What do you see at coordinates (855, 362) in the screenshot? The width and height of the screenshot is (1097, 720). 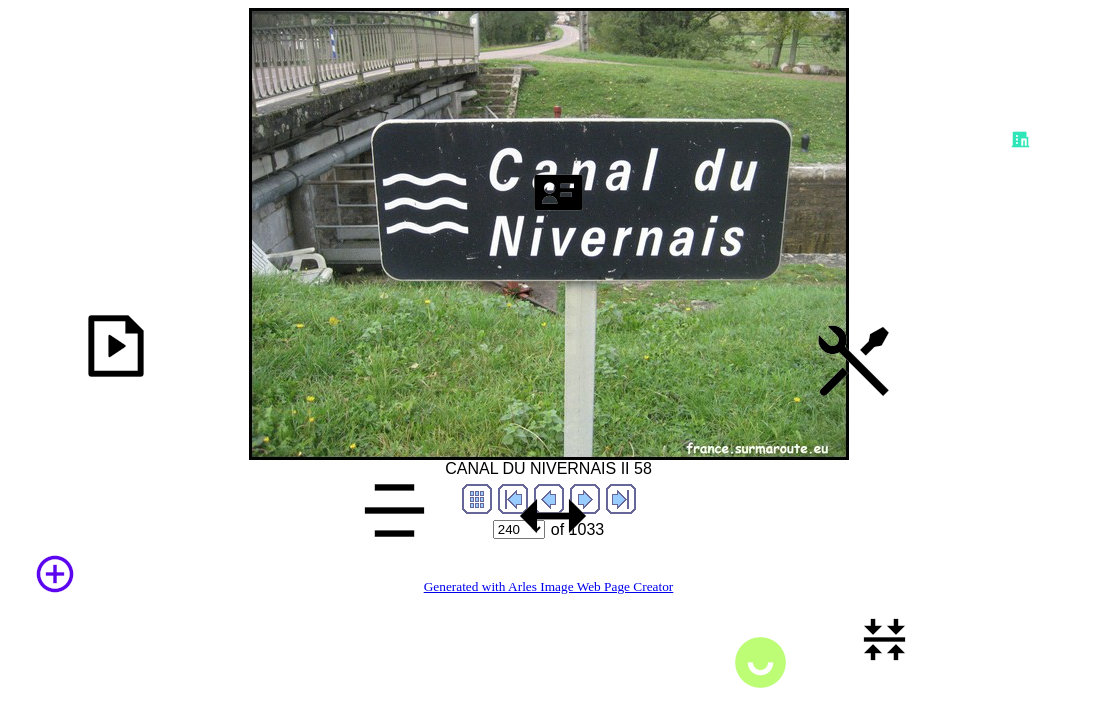 I see `access settings and configuration options` at bounding box center [855, 362].